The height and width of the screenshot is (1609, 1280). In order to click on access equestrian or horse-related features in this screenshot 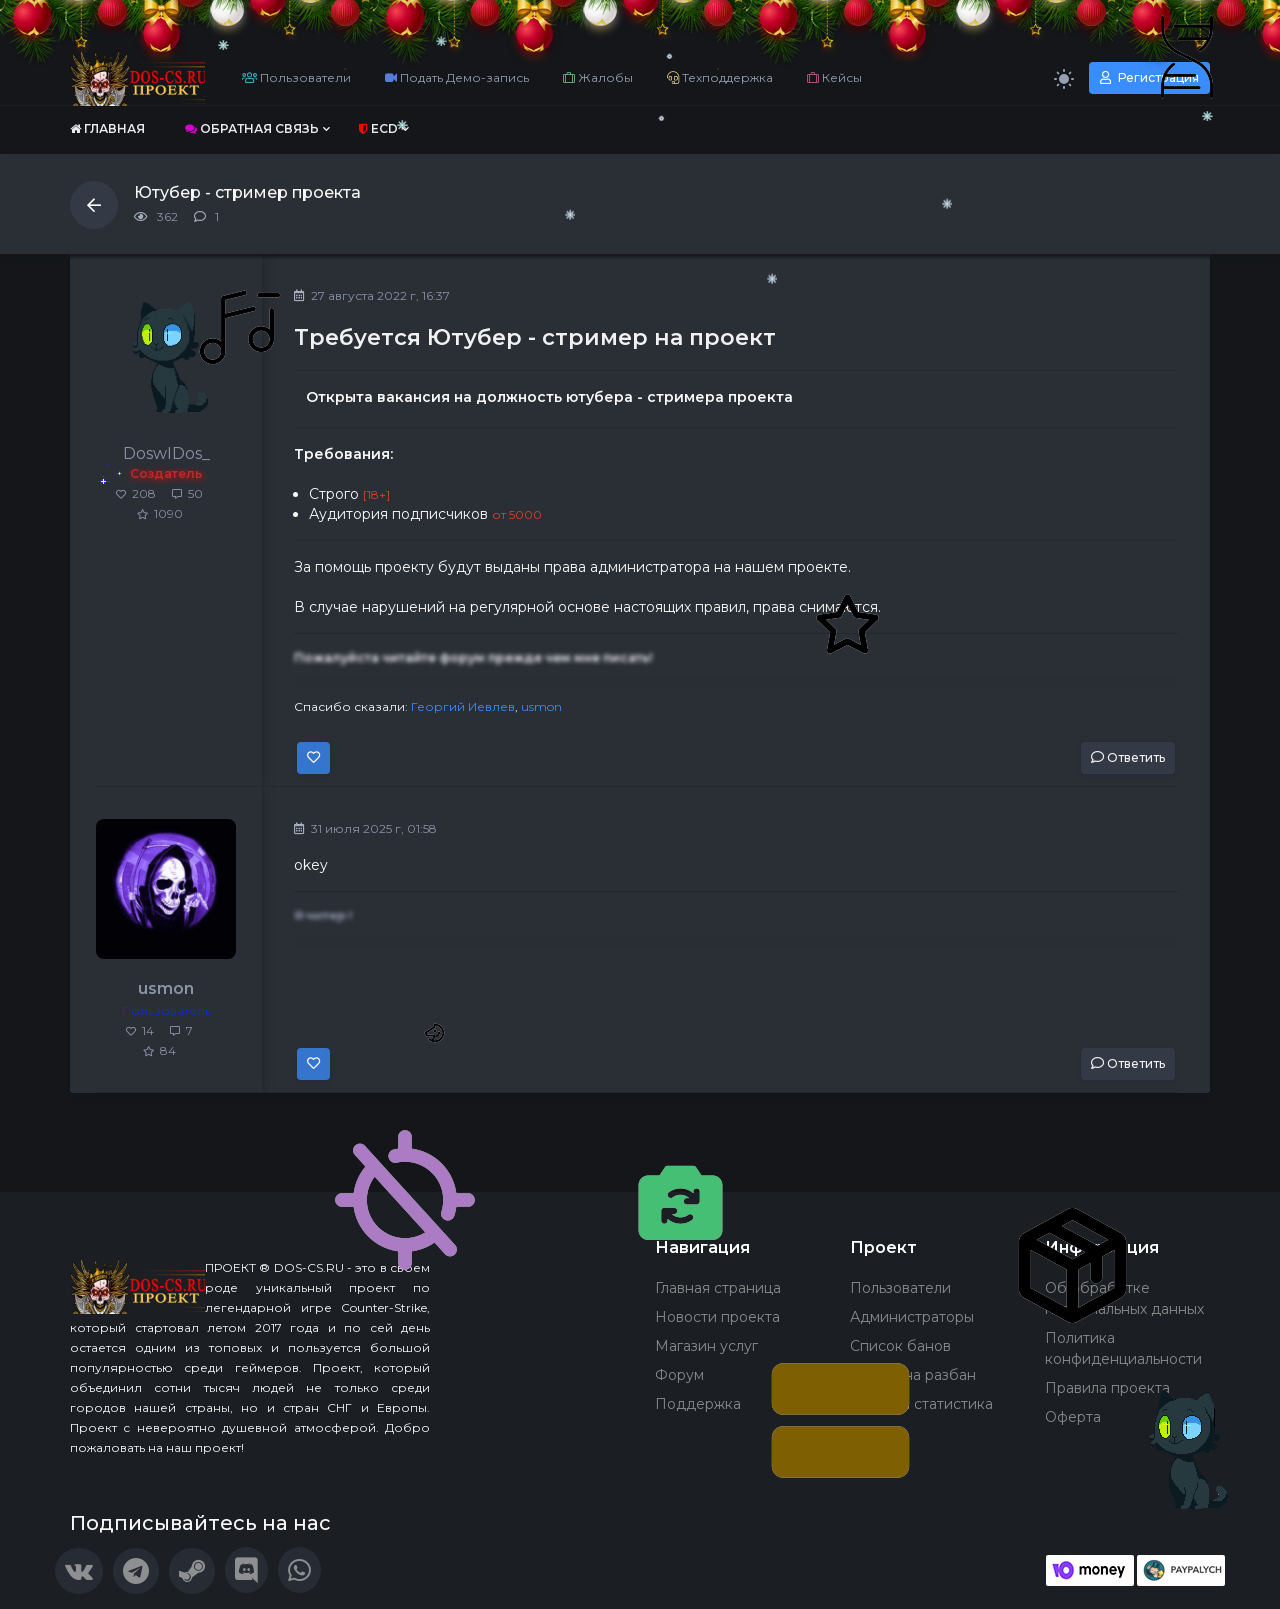, I will do `click(435, 1033)`.